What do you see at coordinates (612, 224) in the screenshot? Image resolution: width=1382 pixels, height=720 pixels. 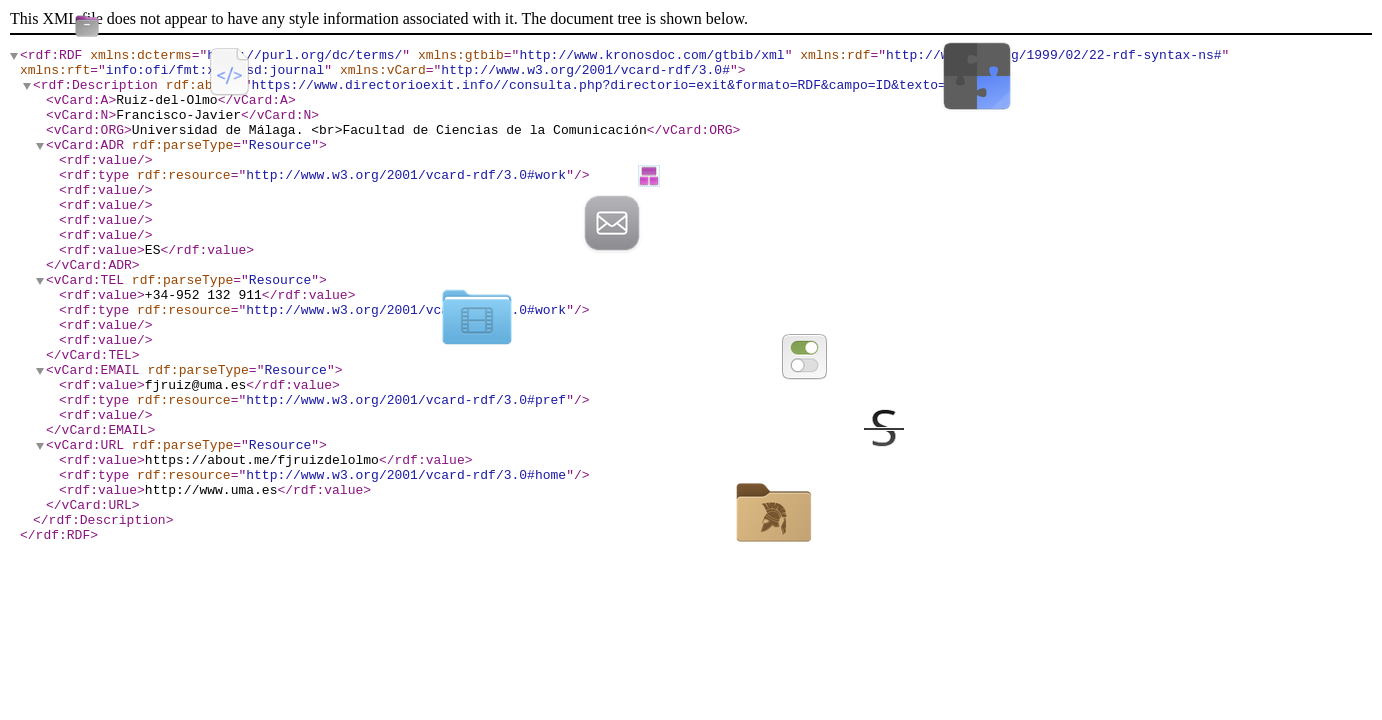 I see `access mail app settings` at bounding box center [612, 224].